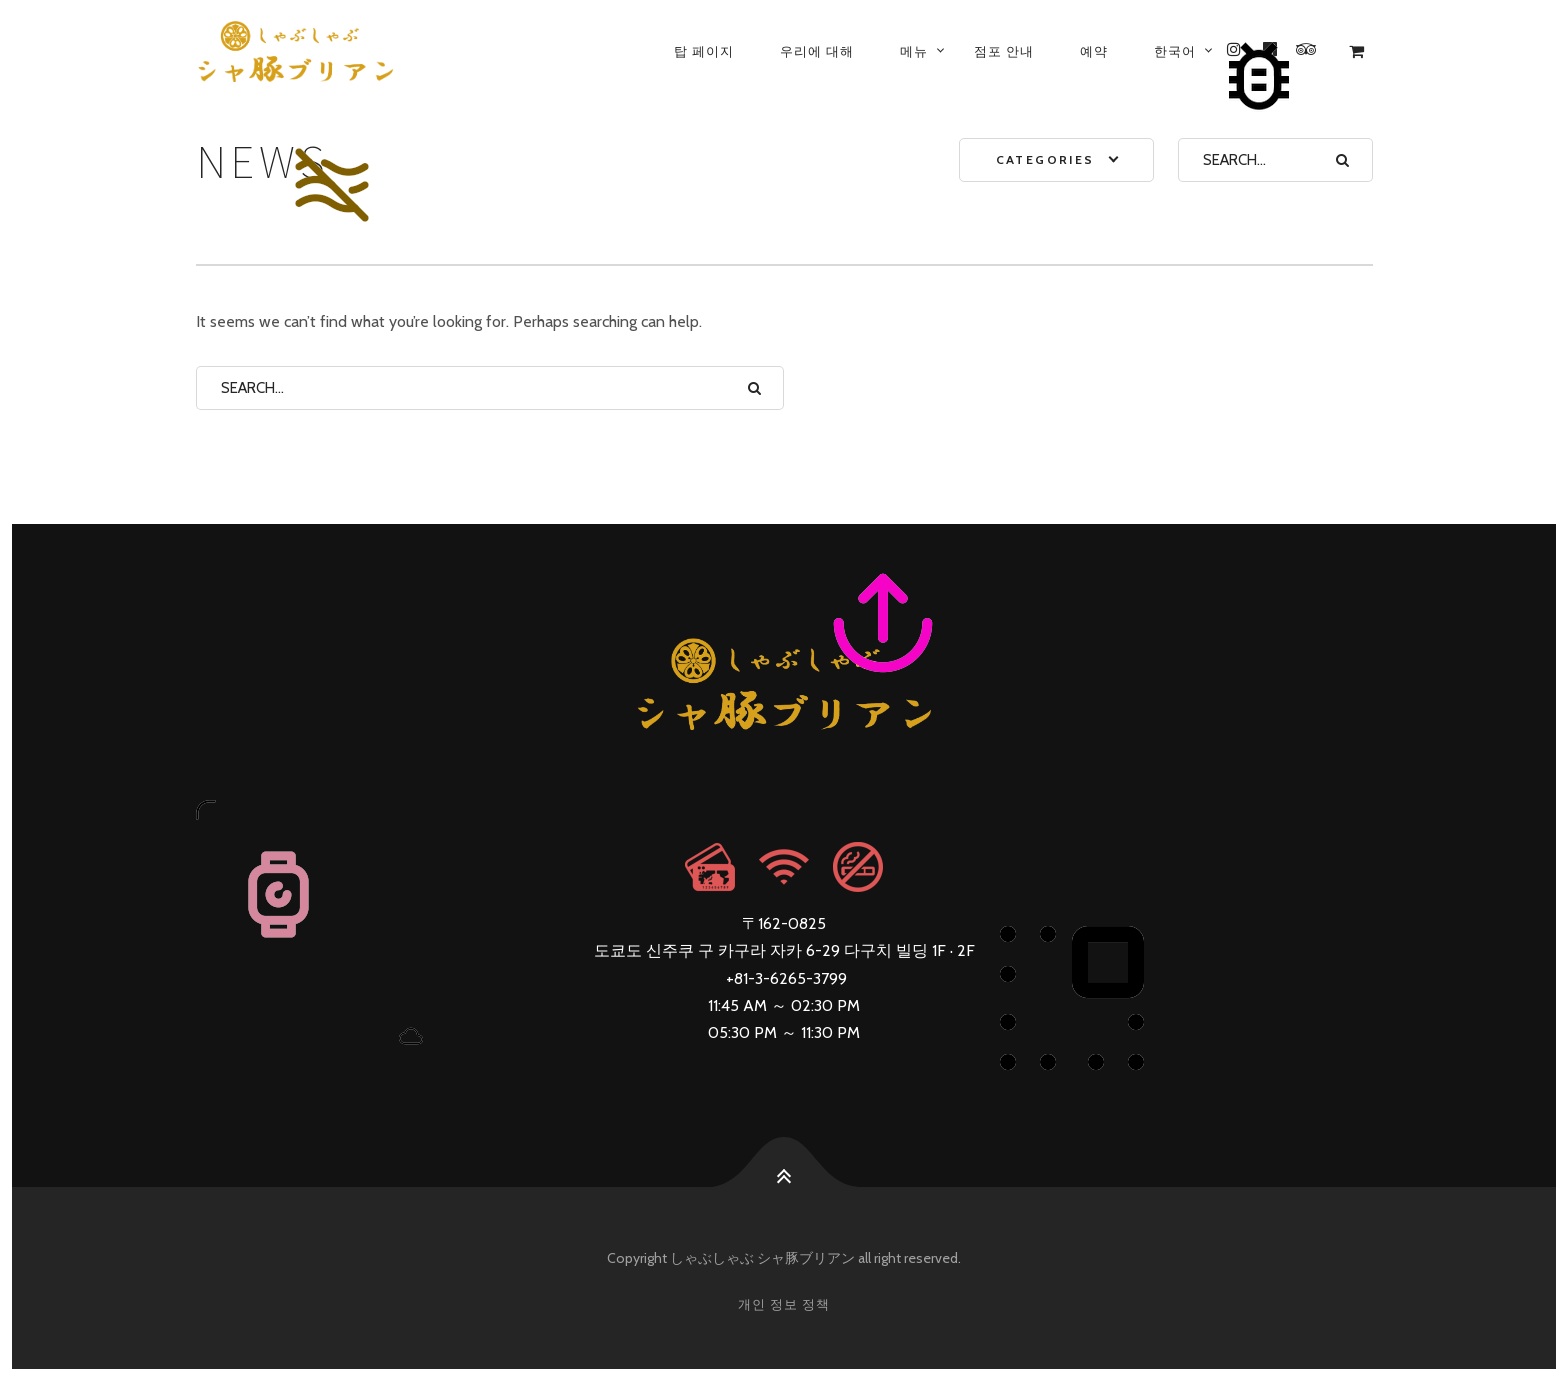 The height and width of the screenshot is (1381, 1568). What do you see at coordinates (332, 185) in the screenshot?
I see `disable water ripple effect` at bounding box center [332, 185].